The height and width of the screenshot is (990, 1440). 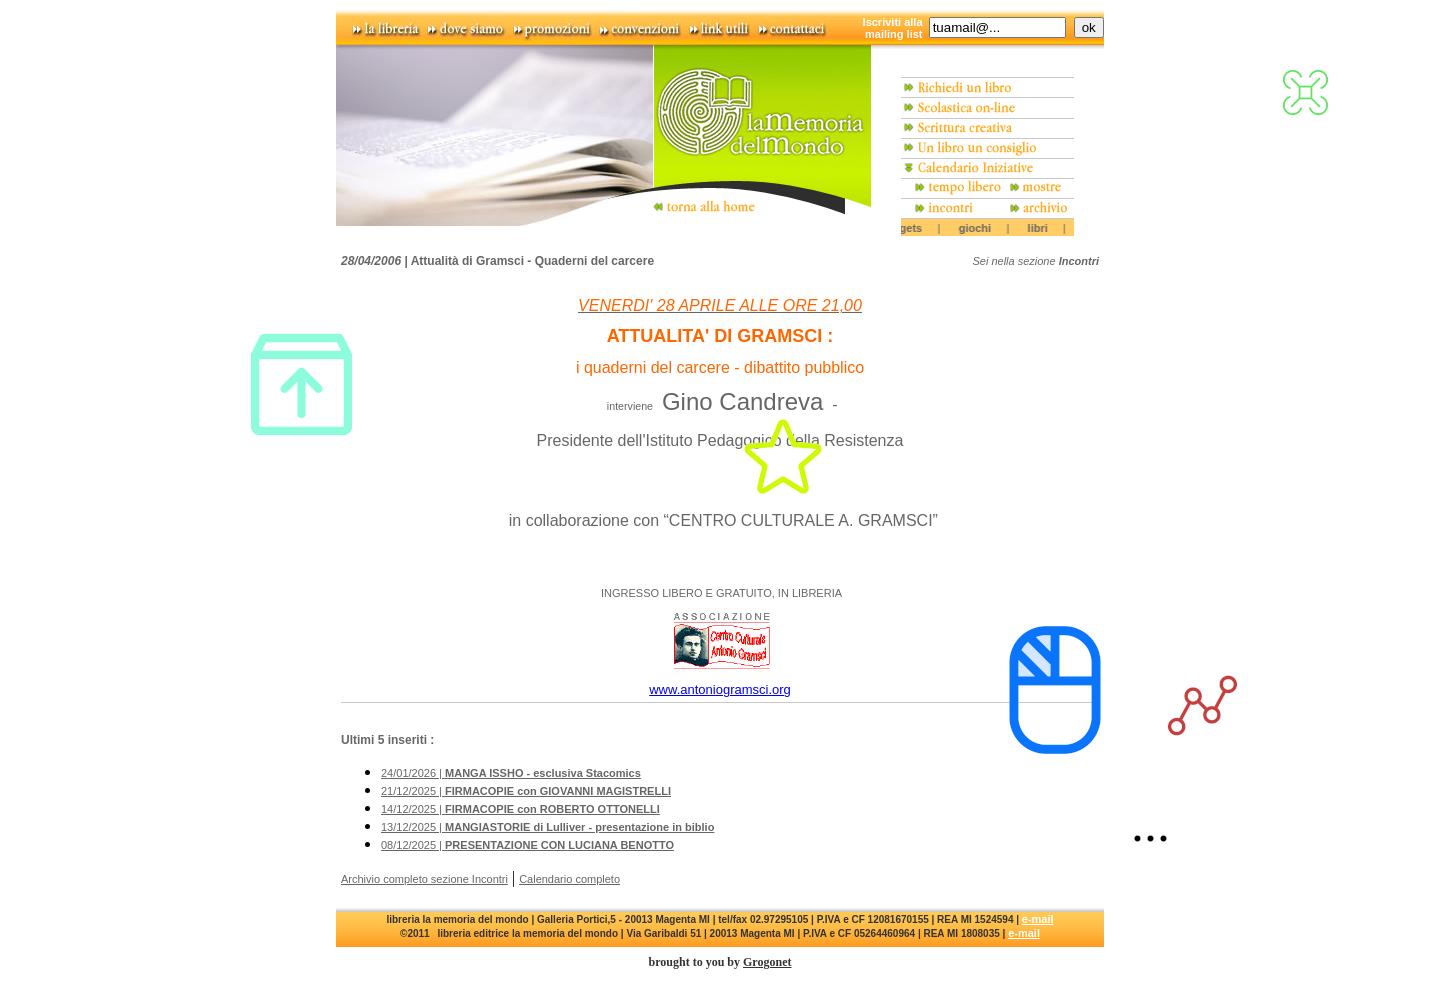 What do you see at coordinates (301, 384) in the screenshot?
I see `upload to storage or cloud` at bounding box center [301, 384].